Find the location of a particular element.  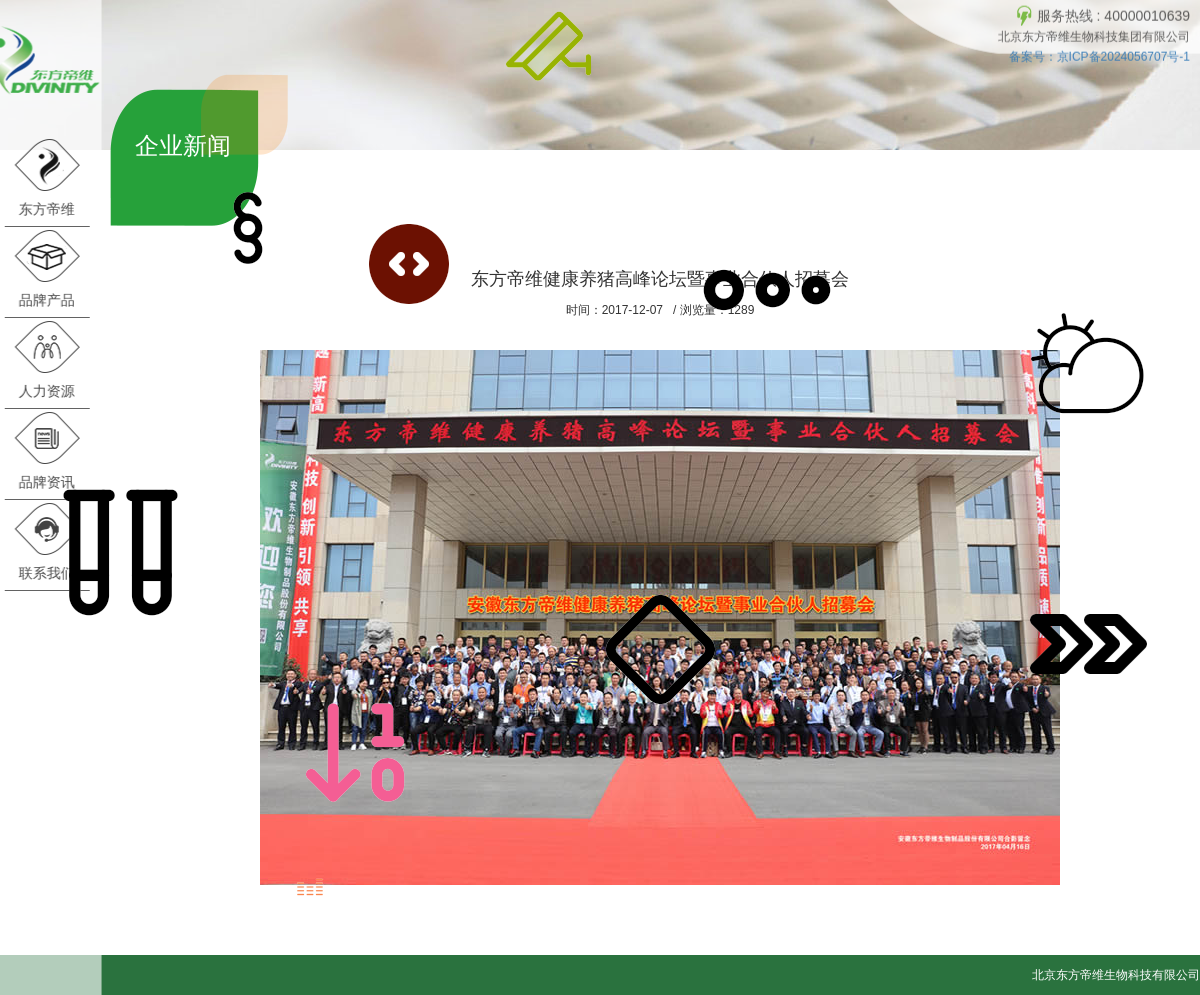

access security camera settings is located at coordinates (548, 51).